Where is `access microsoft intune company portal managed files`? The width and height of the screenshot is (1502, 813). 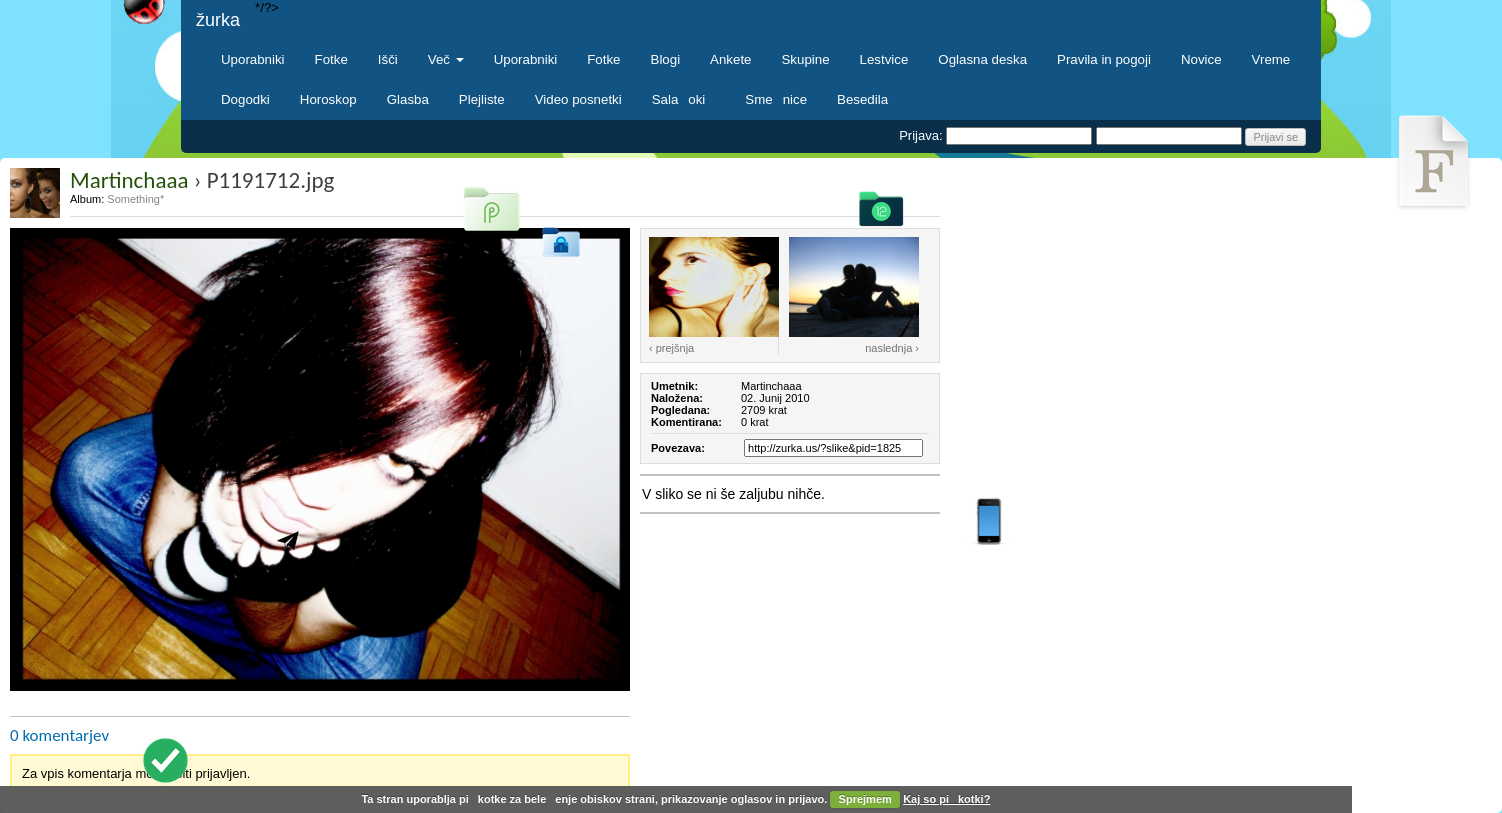
access microsoft intune company portal managed files is located at coordinates (561, 243).